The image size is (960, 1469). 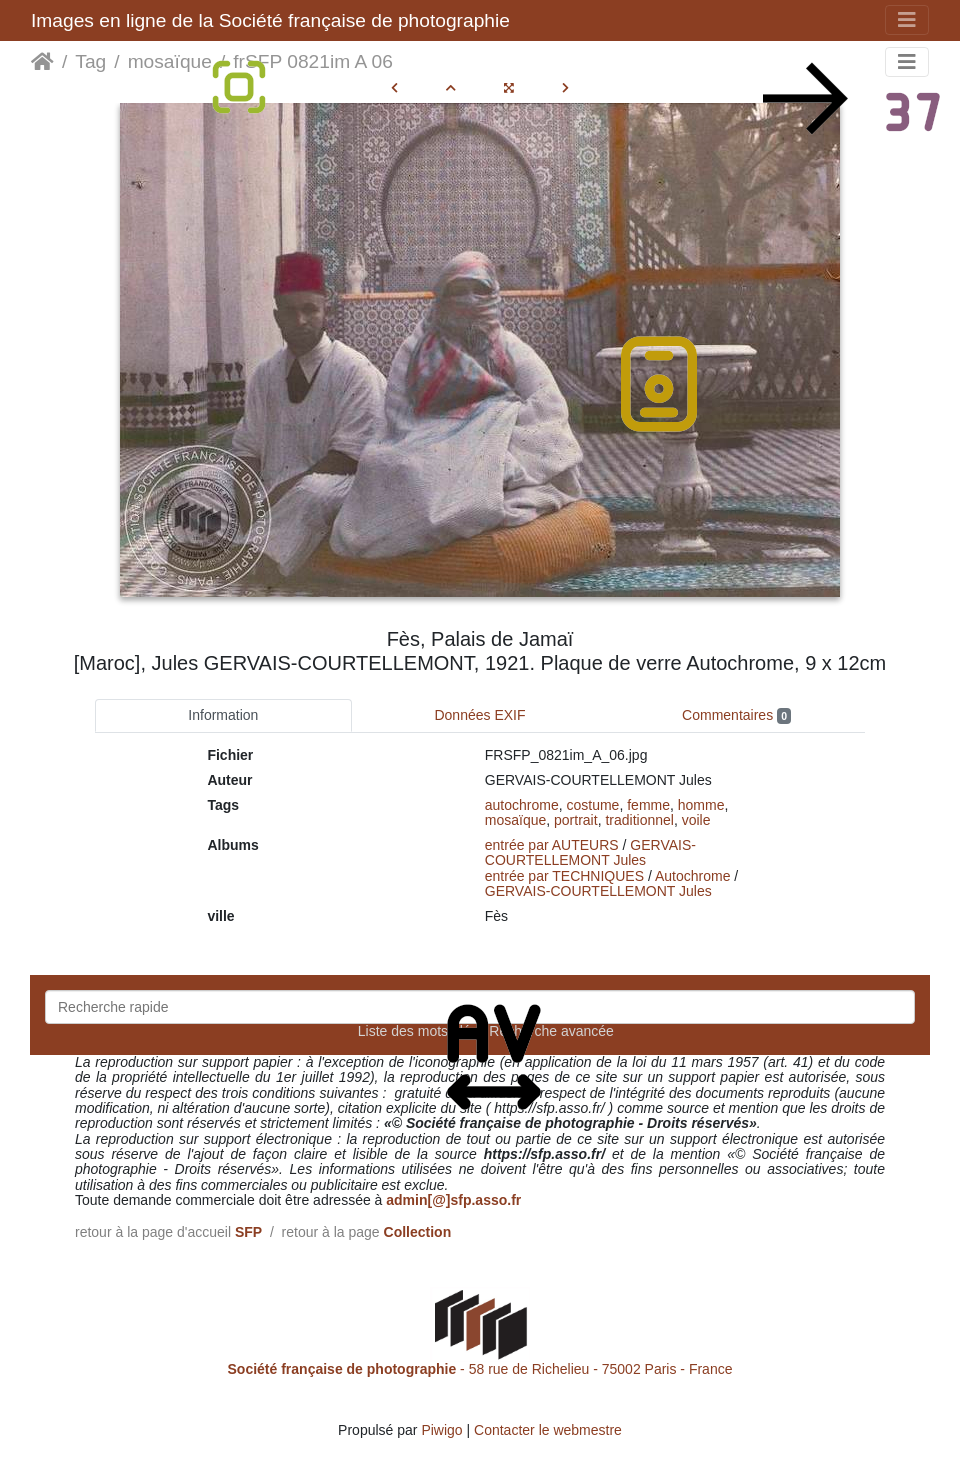 I want to click on adjust letter spacing in text, so click(x=494, y=1057).